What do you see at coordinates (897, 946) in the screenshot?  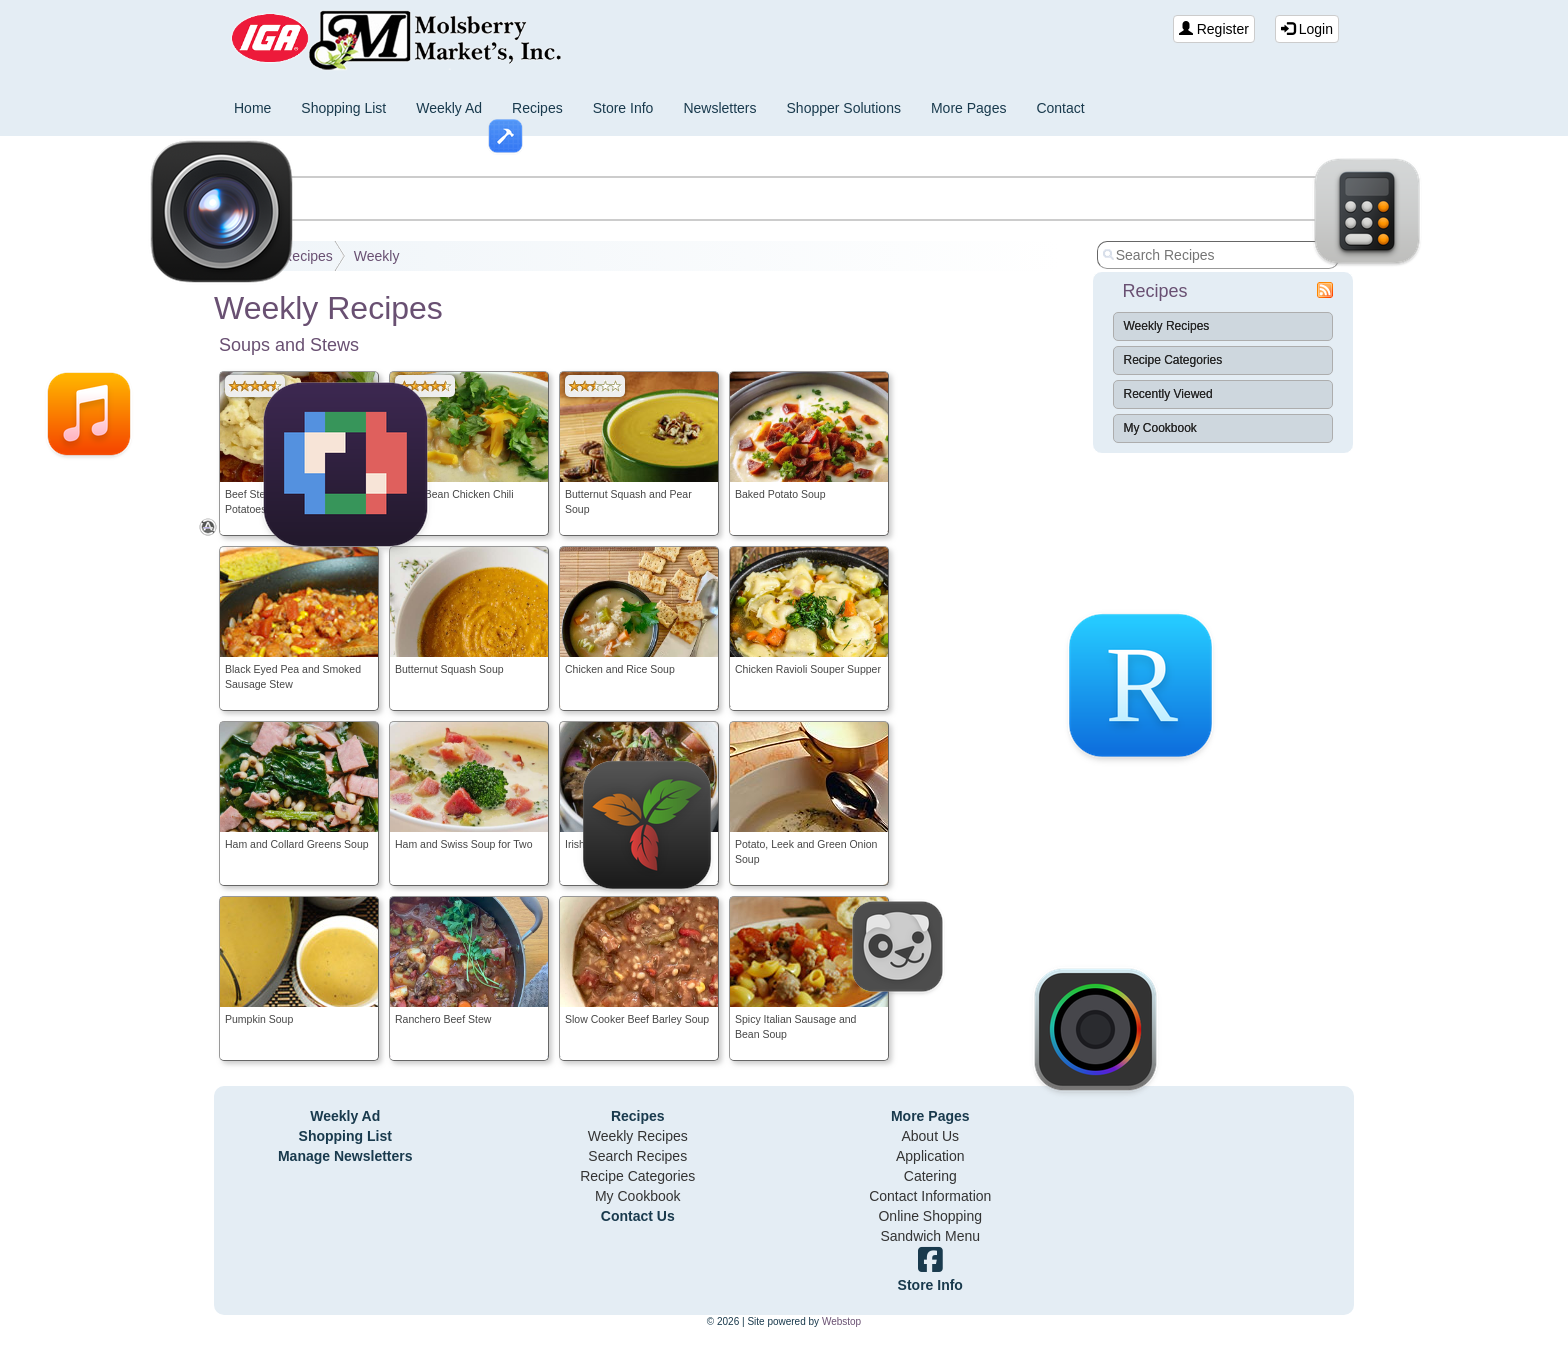 I see `launch puppy linux operating system` at bounding box center [897, 946].